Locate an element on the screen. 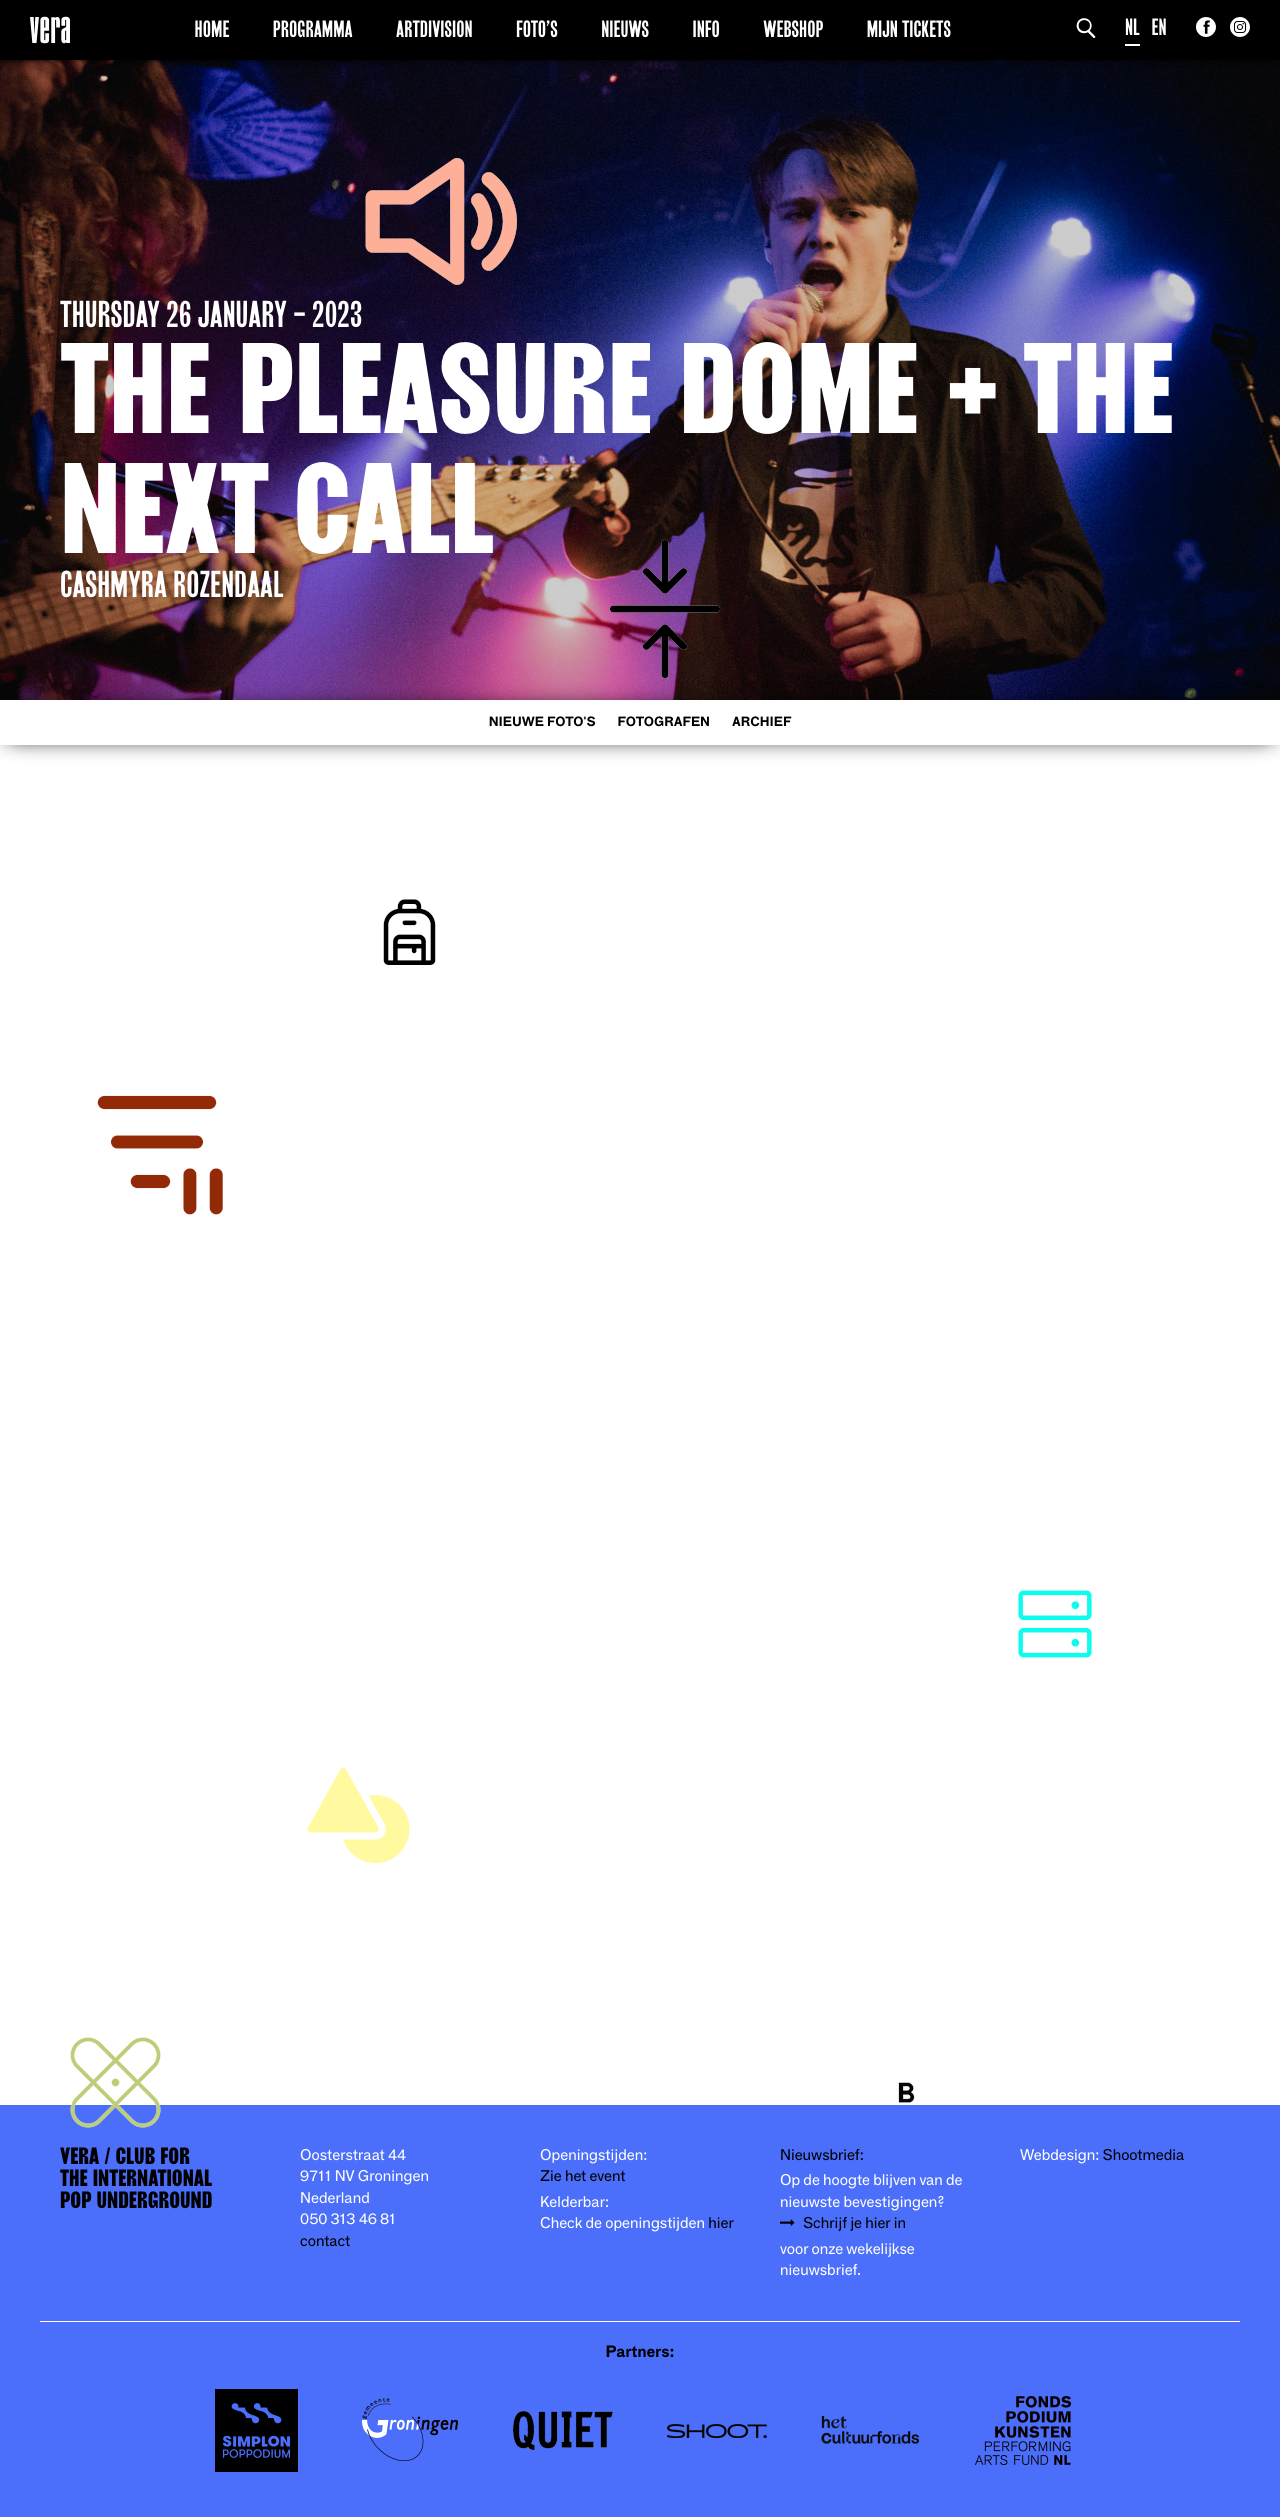  apply bold formatting to selected text is located at coordinates (906, 2094).